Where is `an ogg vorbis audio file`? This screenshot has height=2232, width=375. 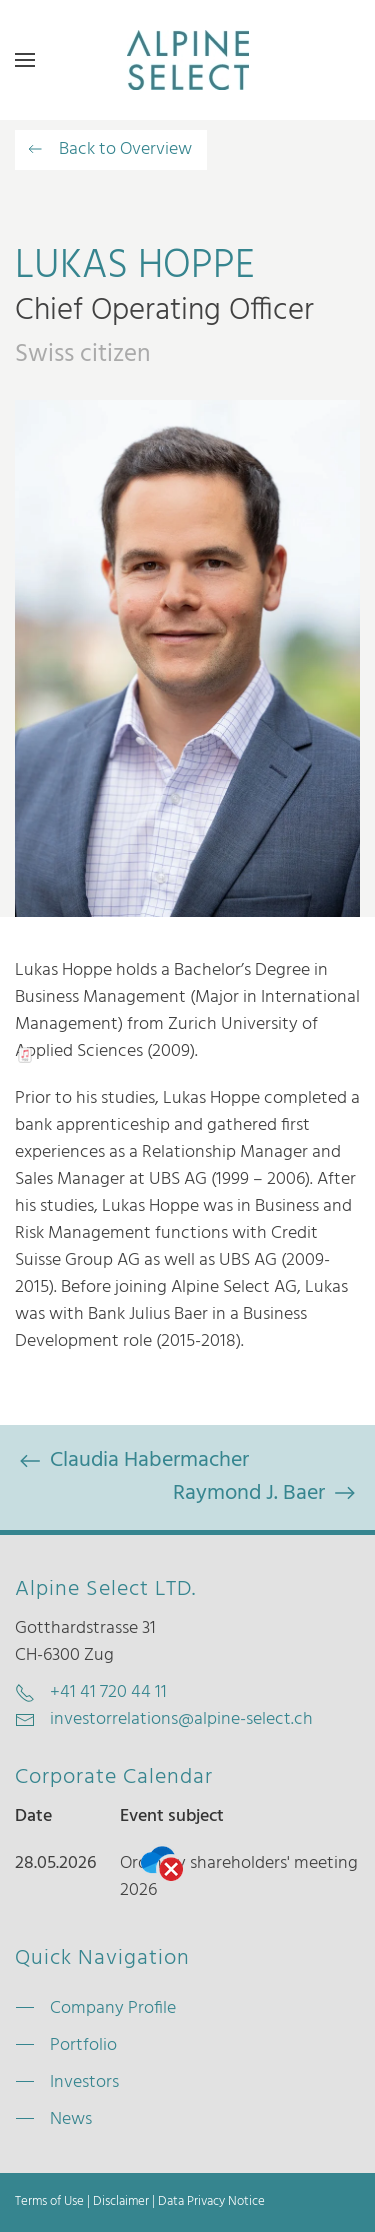
an ogg vorbis audio file is located at coordinates (25, 1055).